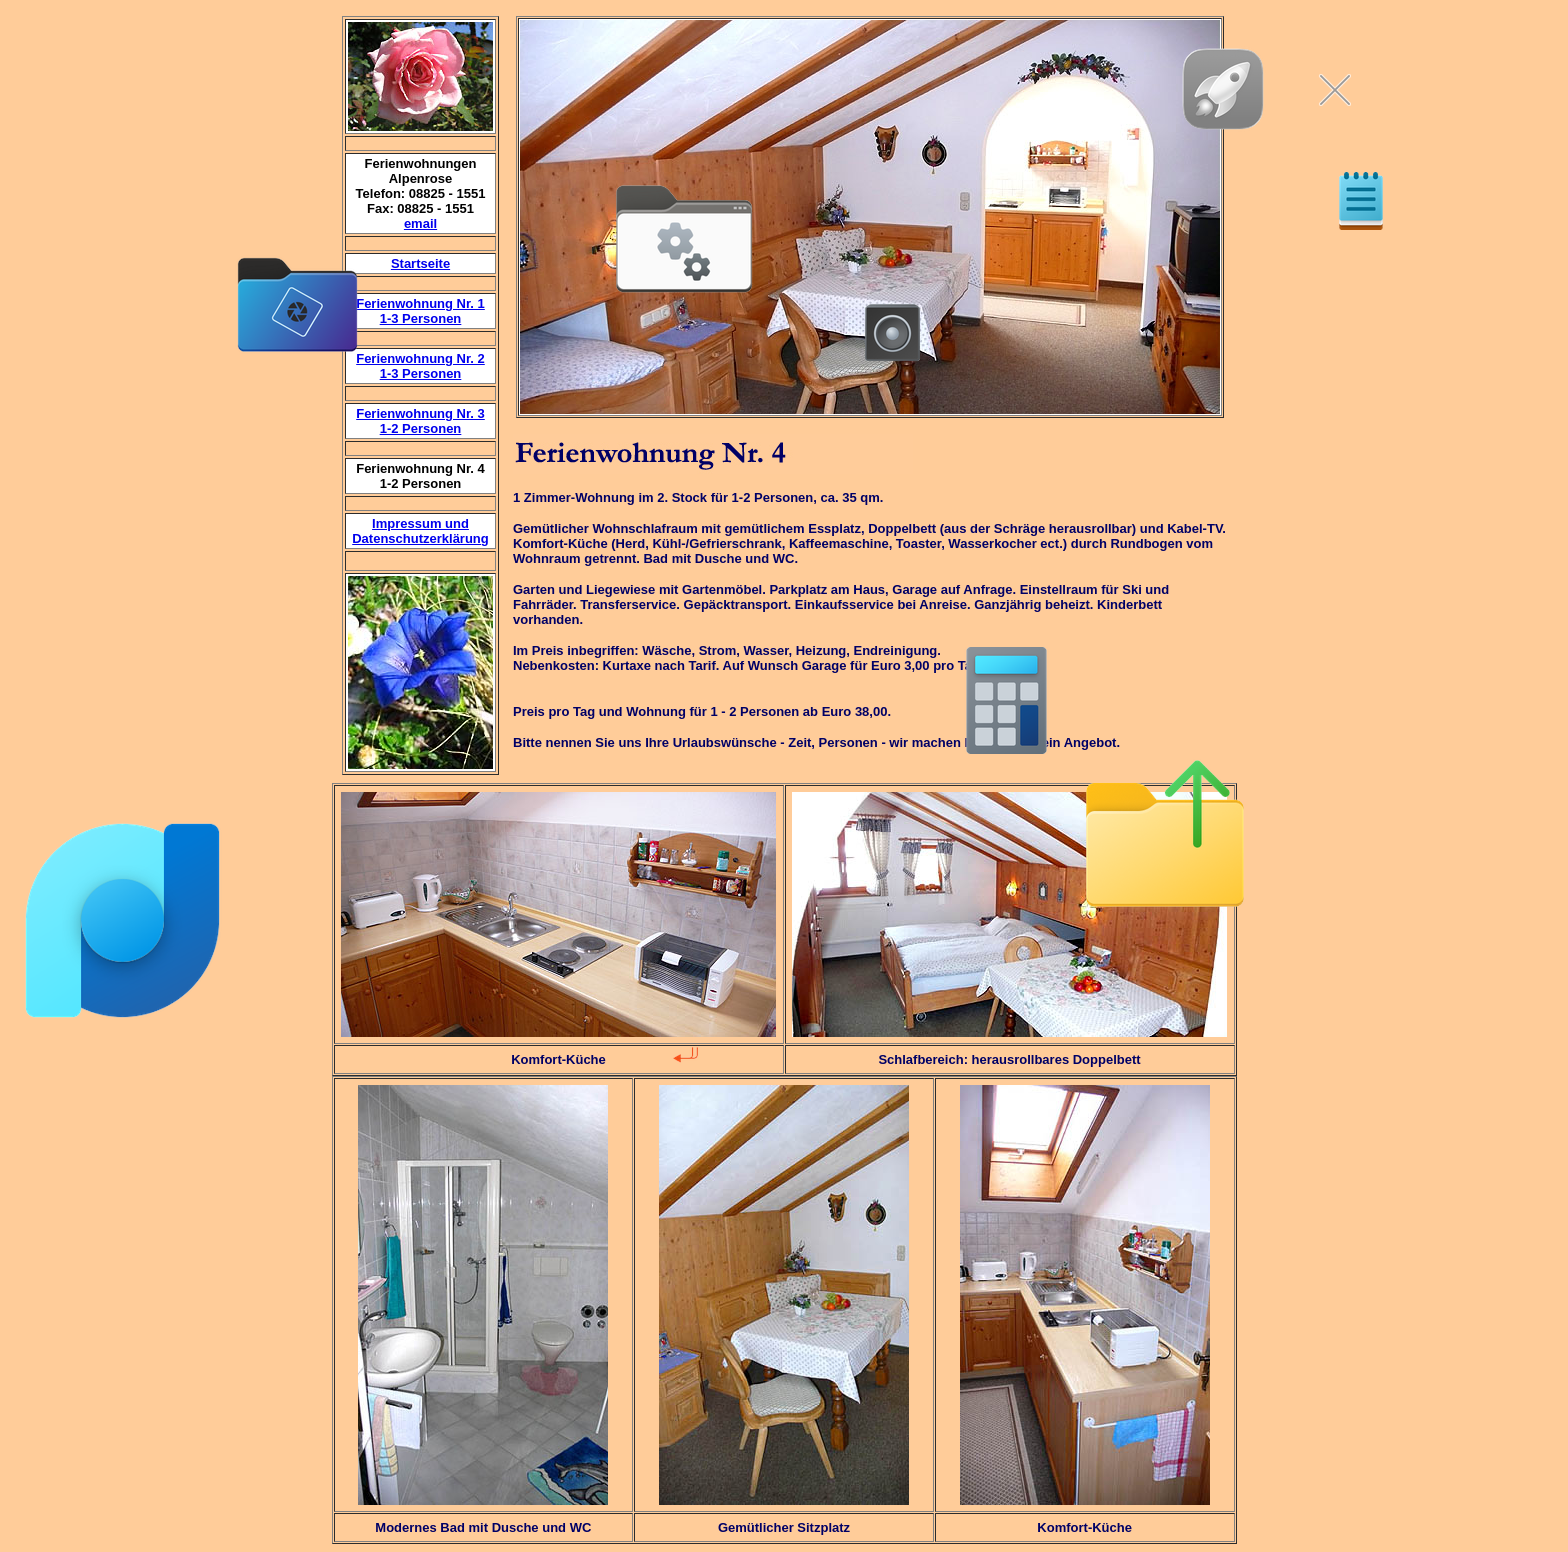 The height and width of the screenshot is (1552, 1568). Describe the element at coordinates (1319, 74) in the screenshot. I see `delete or remove an item` at that location.